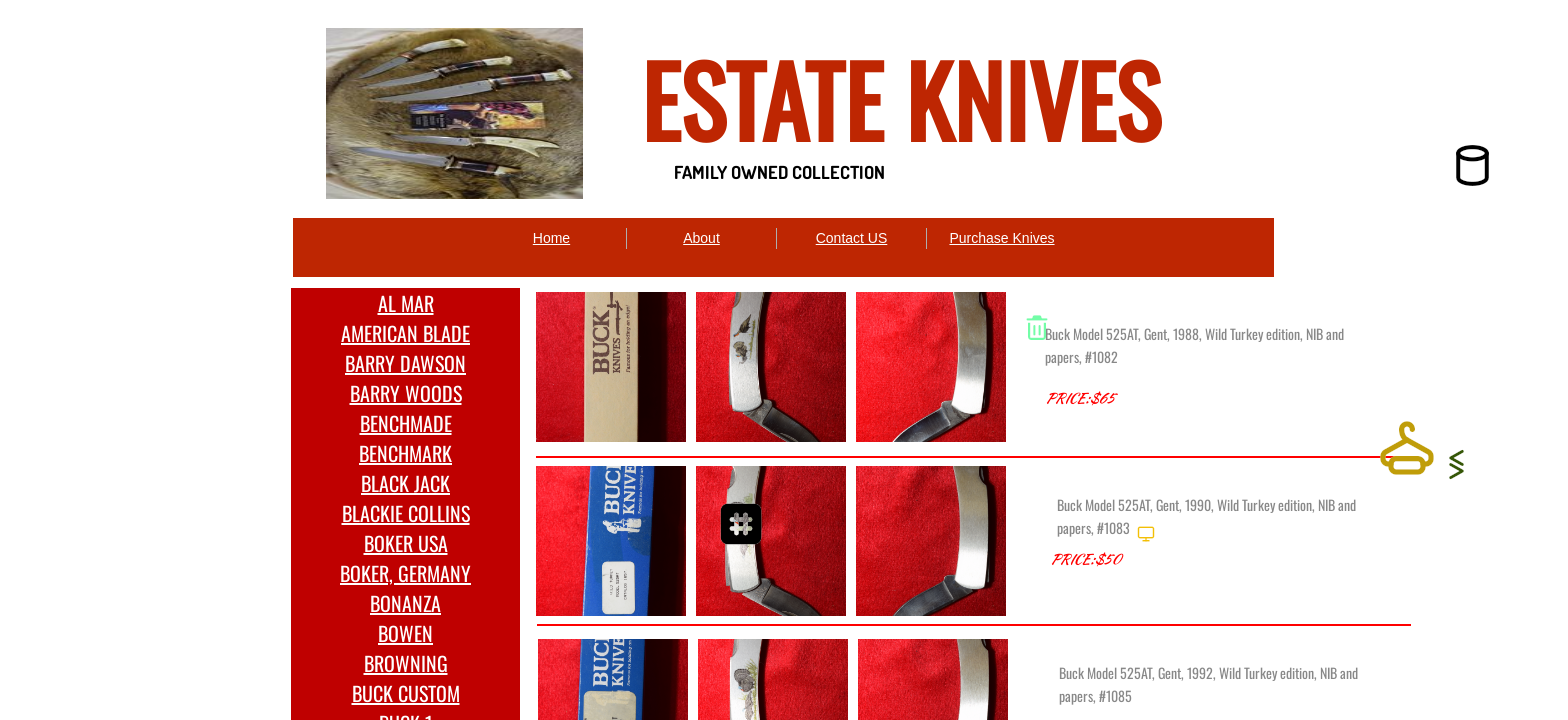 This screenshot has height=720, width=1568. What do you see at coordinates (1456, 464) in the screenshot?
I see `open stocktwits social trading platform` at bounding box center [1456, 464].